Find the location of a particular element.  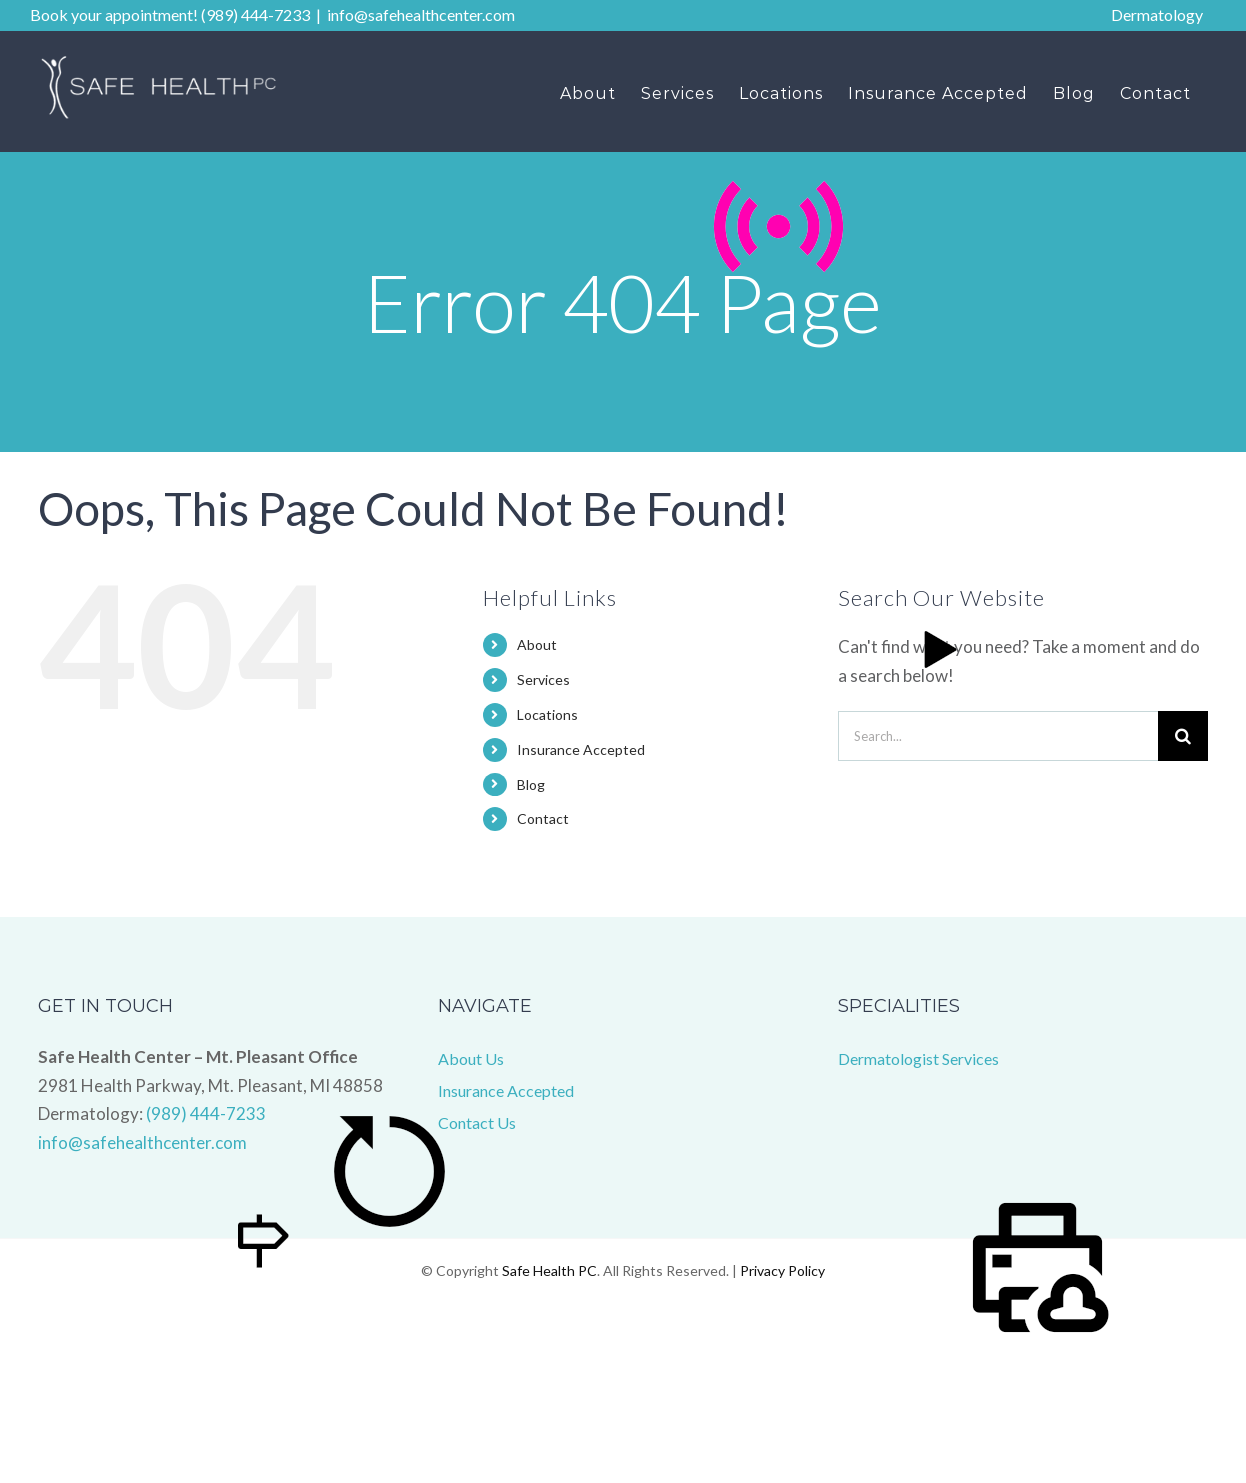

play media or start playback is located at coordinates (938, 649).